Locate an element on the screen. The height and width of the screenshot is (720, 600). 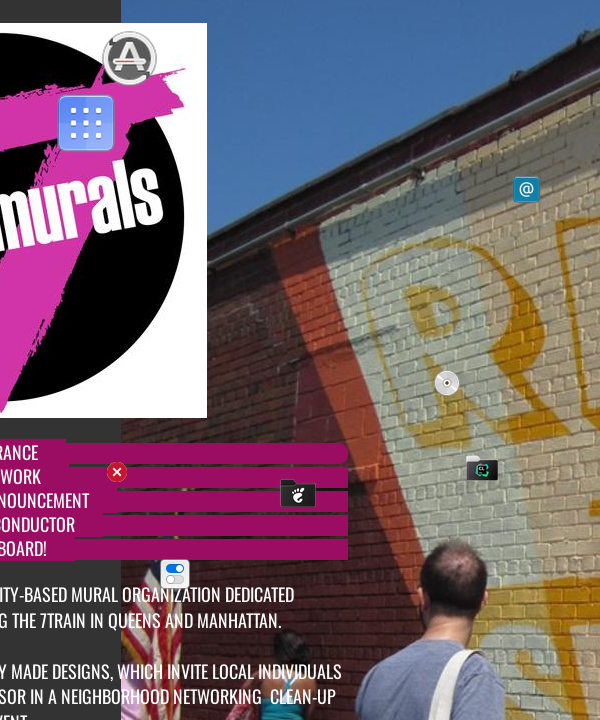
cancel or close the current action is located at coordinates (117, 472).